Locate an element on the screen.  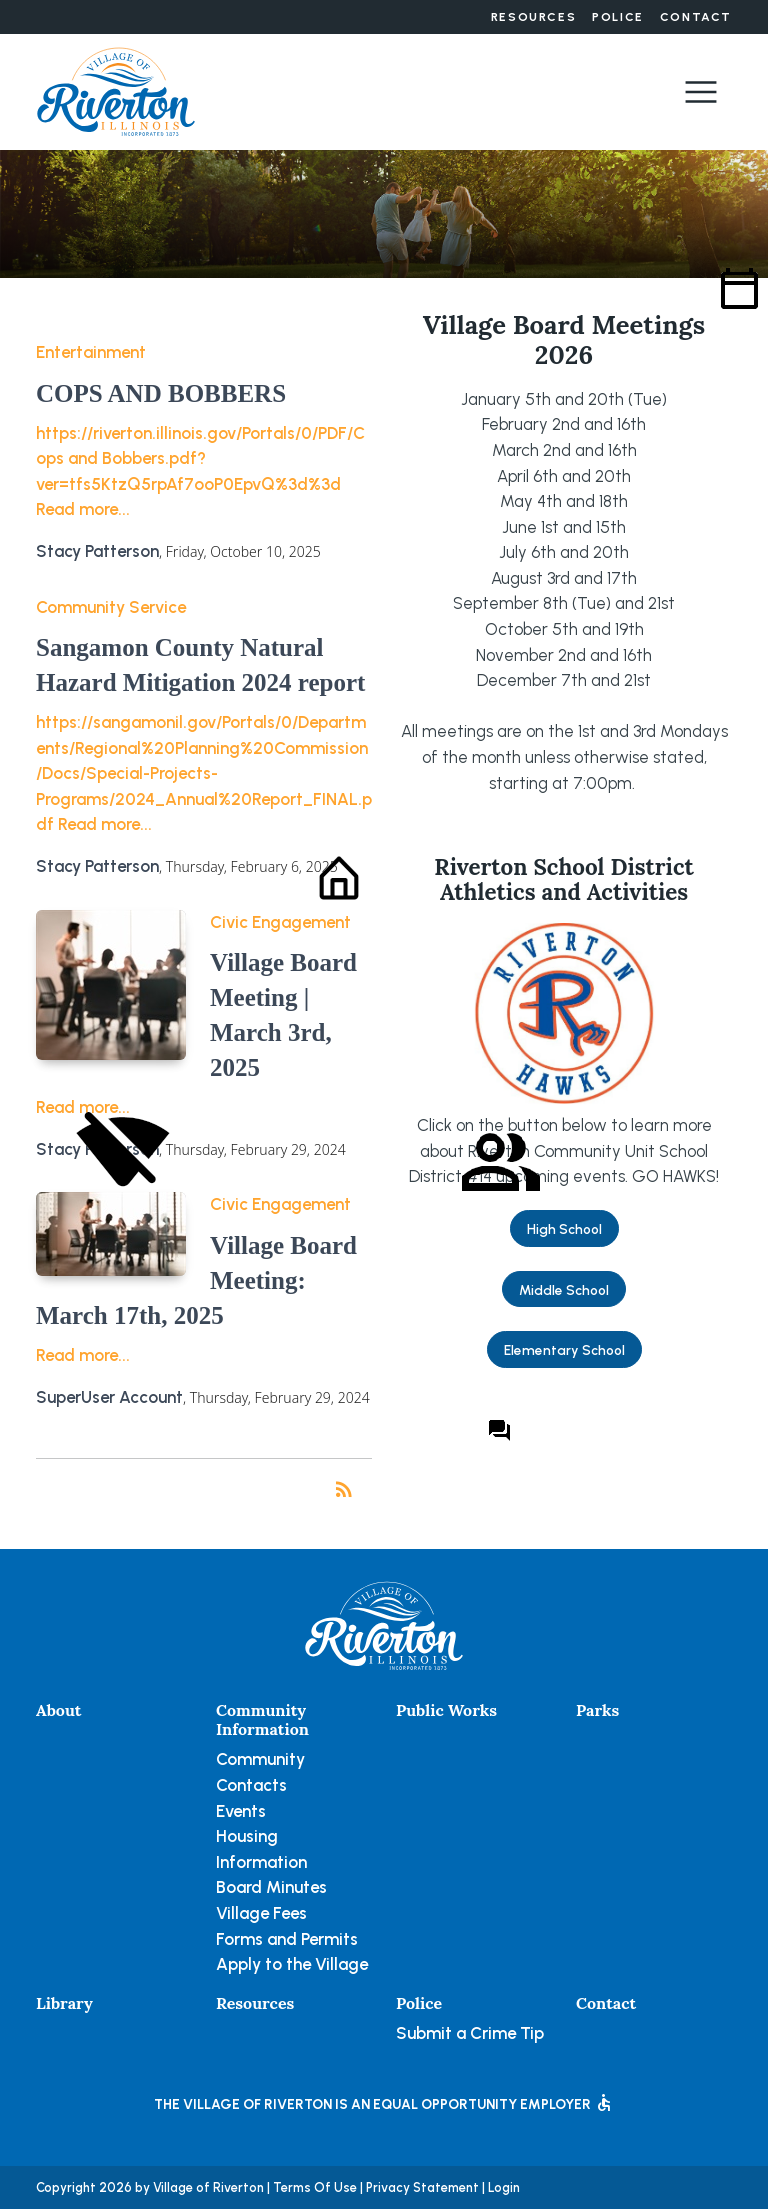
open chat or messaging is located at coordinates (499, 1430).